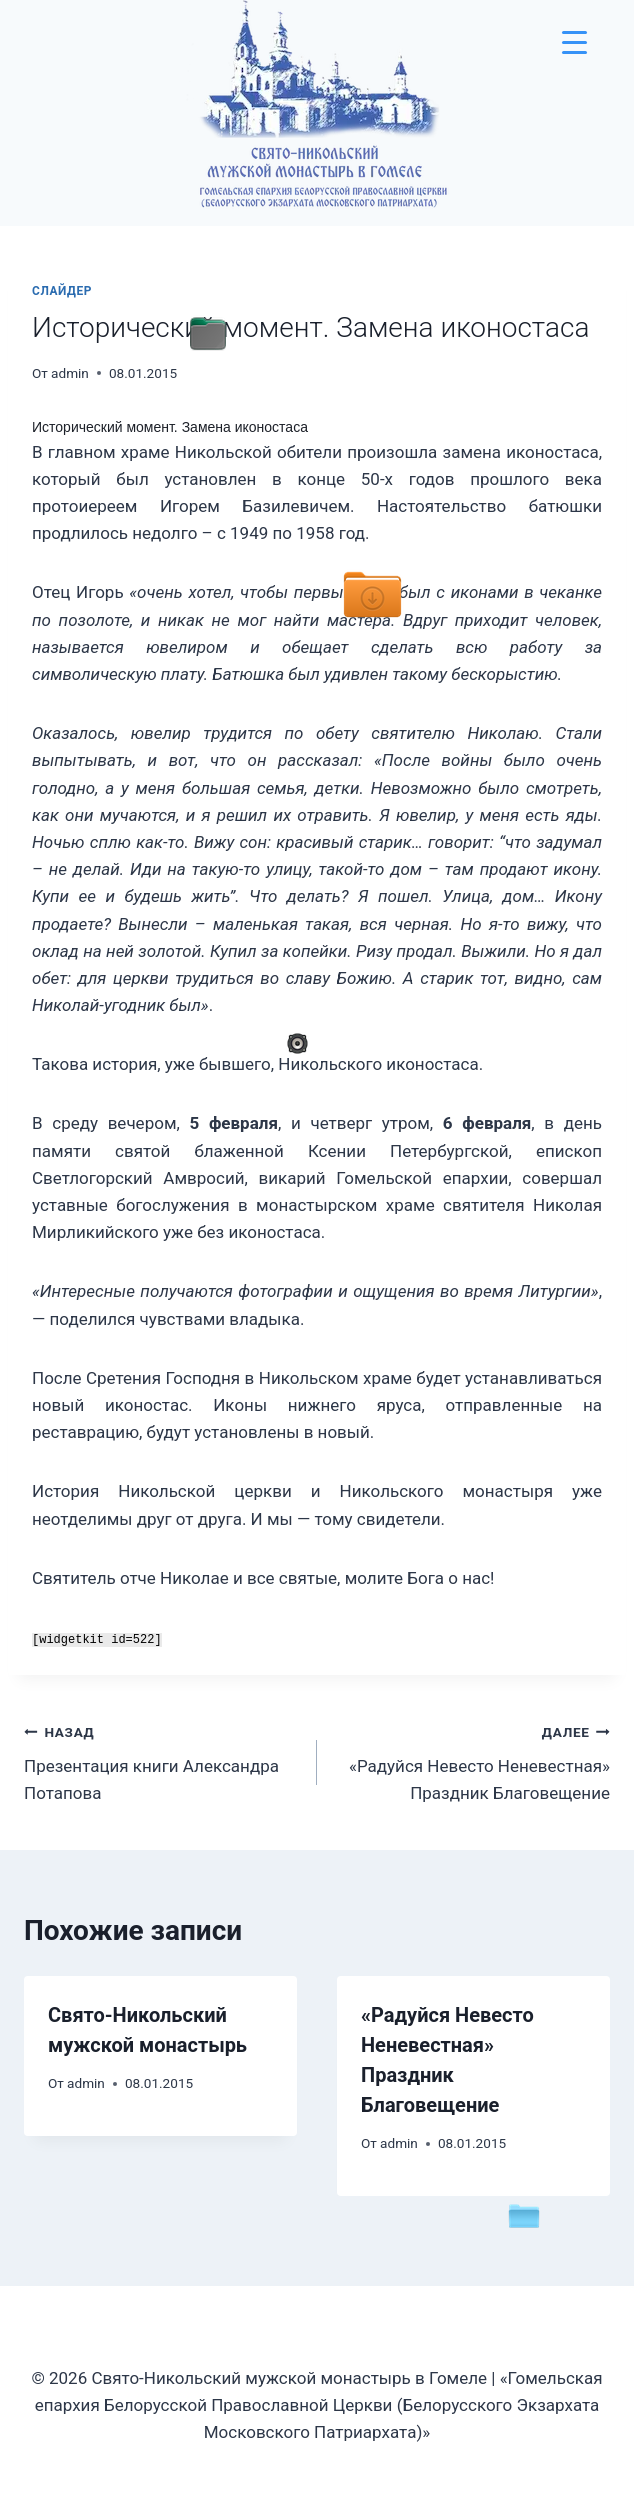  I want to click on access your downloads folder, so click(372, 594).